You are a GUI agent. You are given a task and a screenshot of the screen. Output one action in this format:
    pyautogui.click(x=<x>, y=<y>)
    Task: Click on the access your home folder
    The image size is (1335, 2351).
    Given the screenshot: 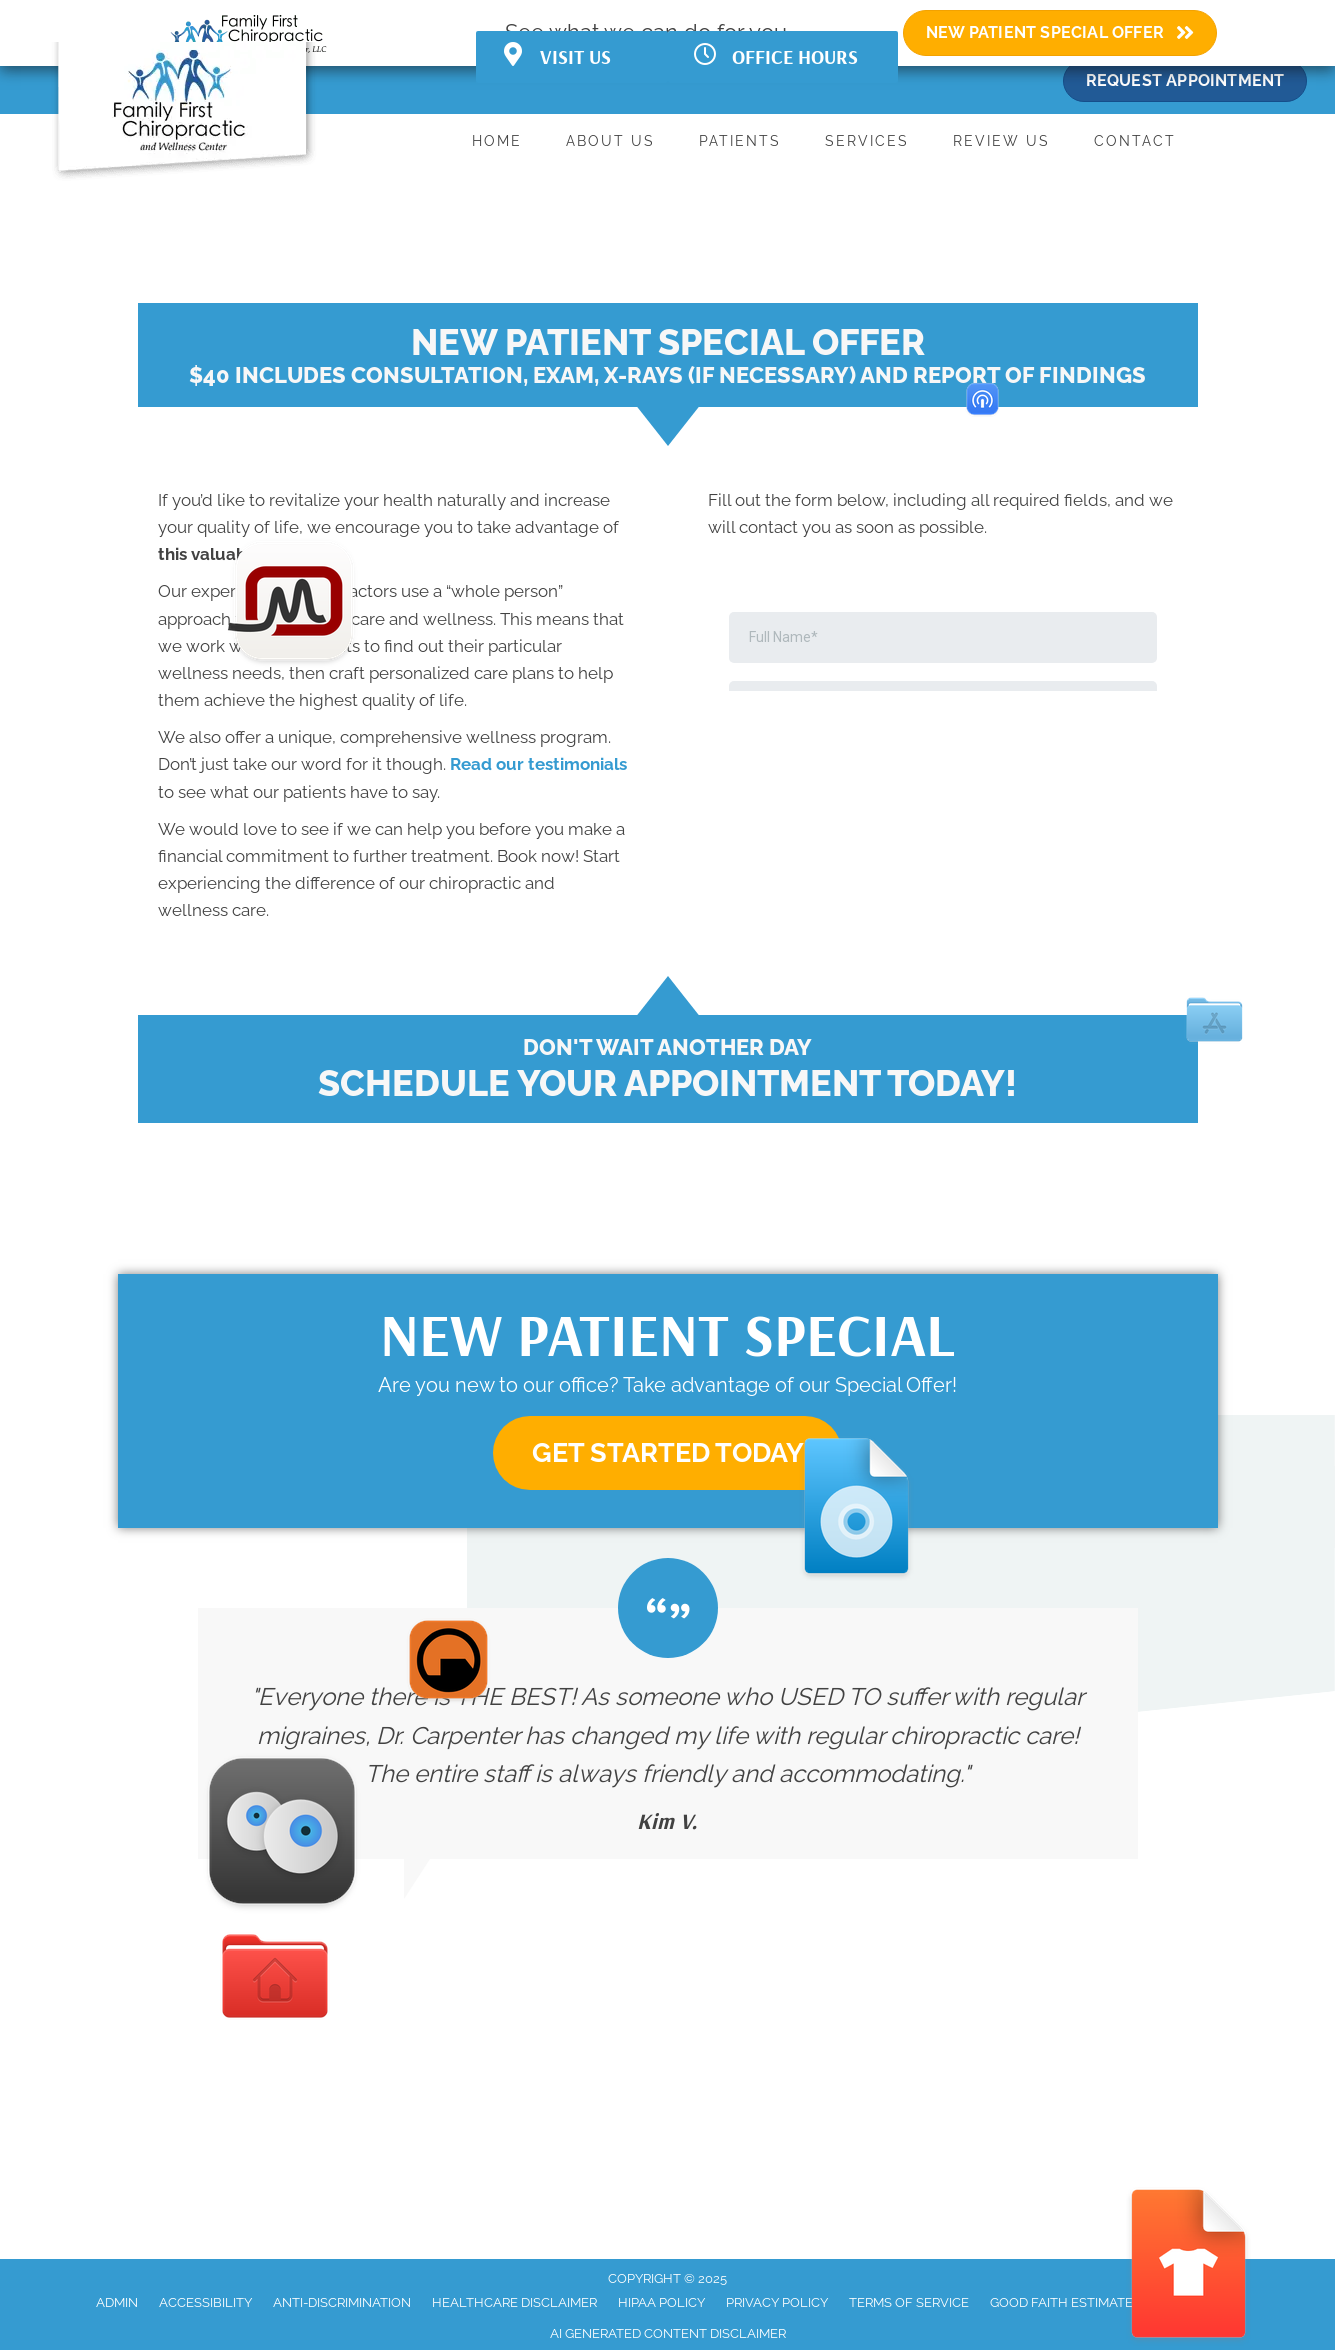 What is the action you would take?
    pyautogui.click(x=275, y=1976)
    